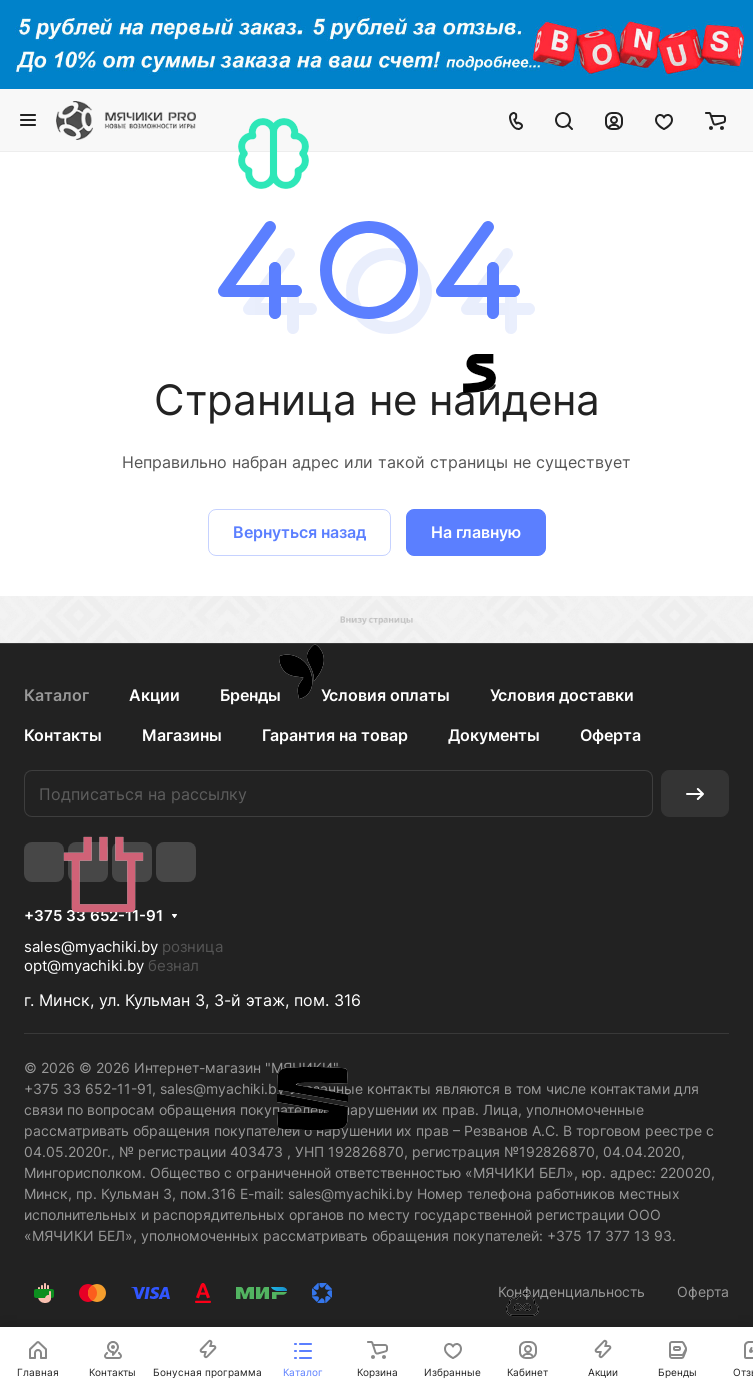 This screenshot has height=1388, width=753. Describe the element at coordinates (301, 671) in the screenshot. I see `yii php framework logo` at that location.